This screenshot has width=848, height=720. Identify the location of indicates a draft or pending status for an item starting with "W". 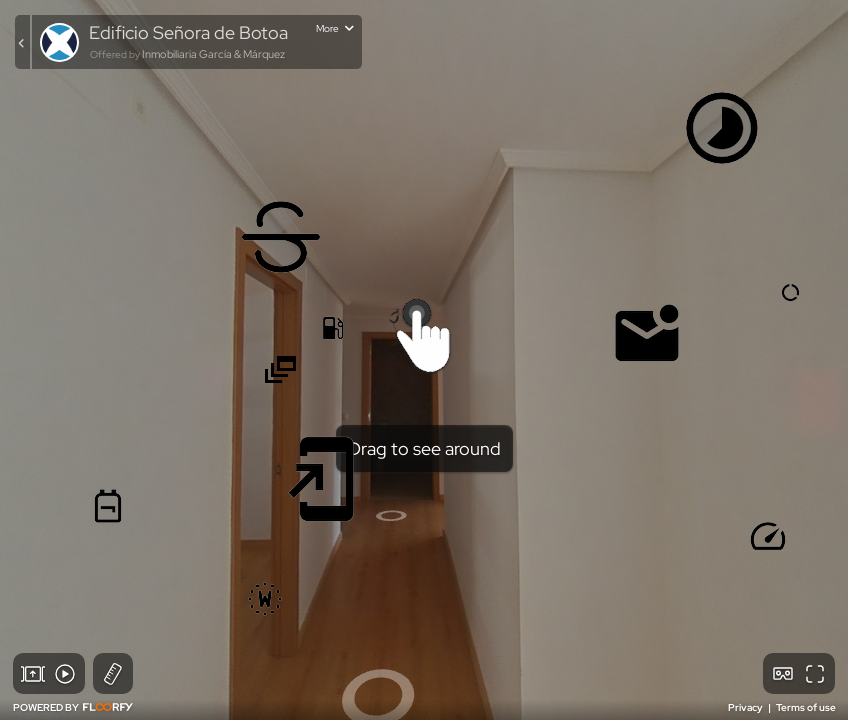
(265, 599).